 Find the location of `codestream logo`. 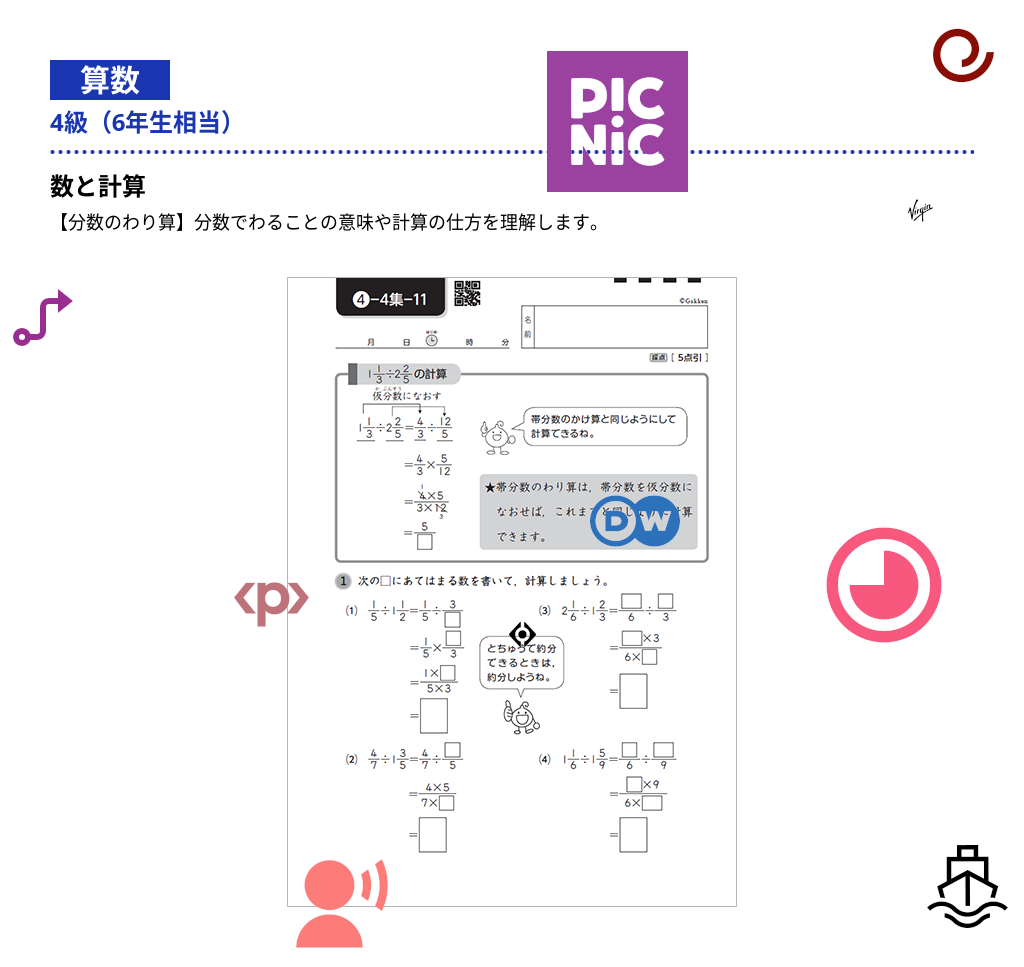

codestream logo is located at coordinates (522, 634).